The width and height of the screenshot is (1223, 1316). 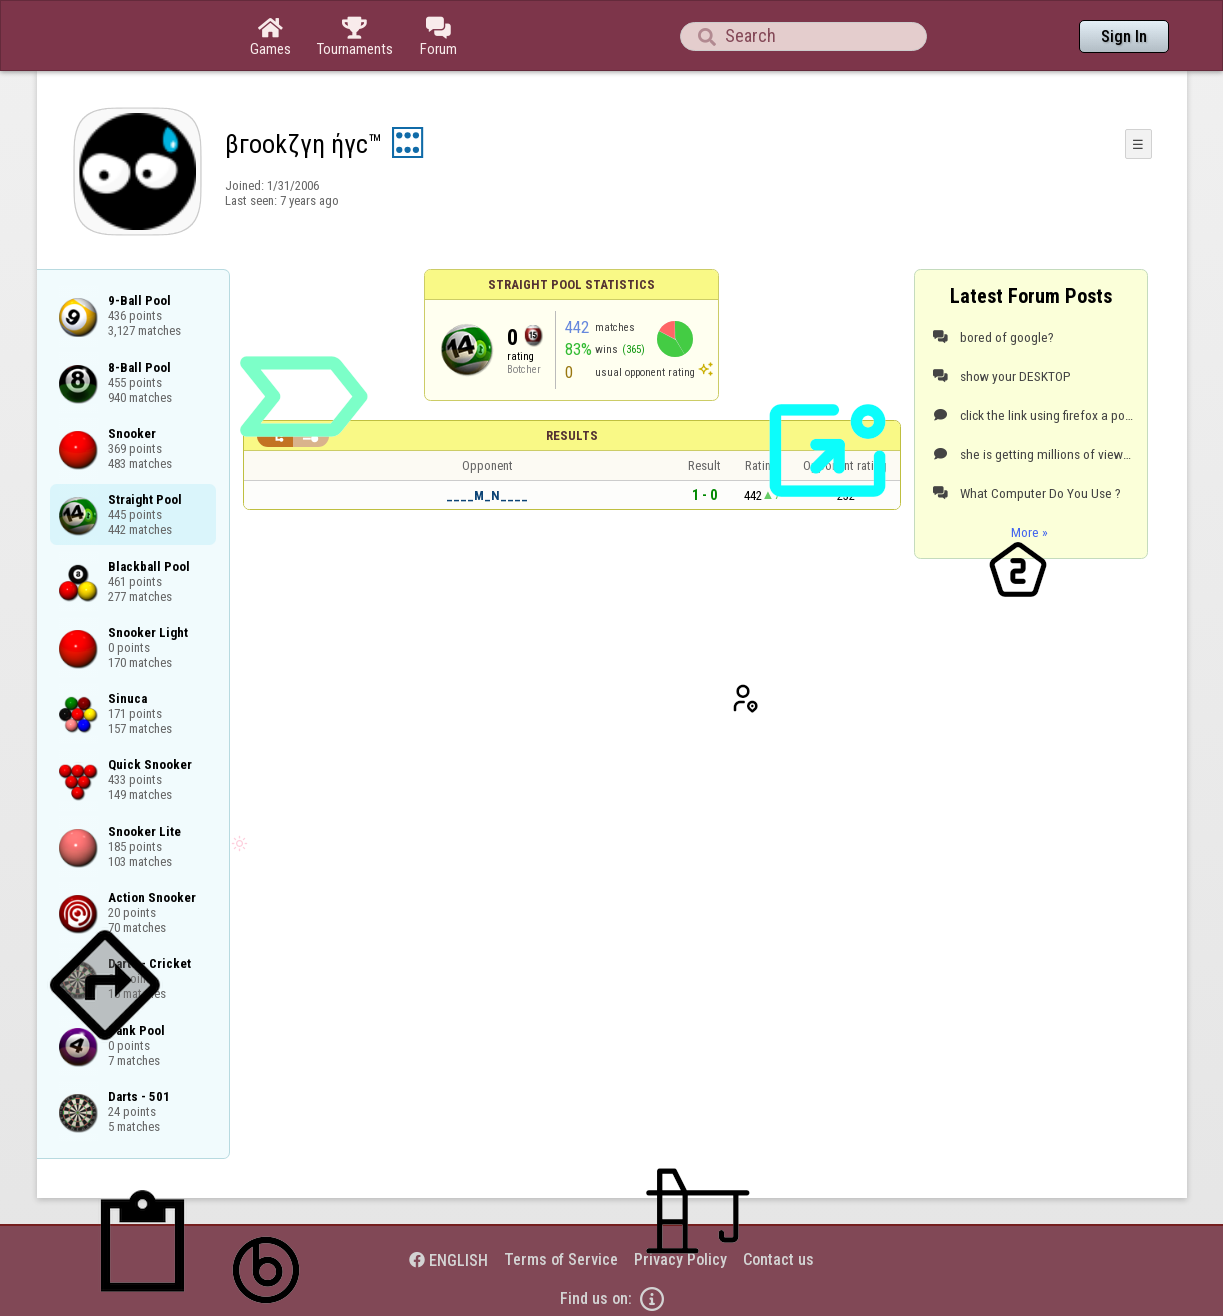 What do you see at coordinates (827, 450) in the screenshot?
I see `pin this item to quick access` at bounding box center [827, 450].